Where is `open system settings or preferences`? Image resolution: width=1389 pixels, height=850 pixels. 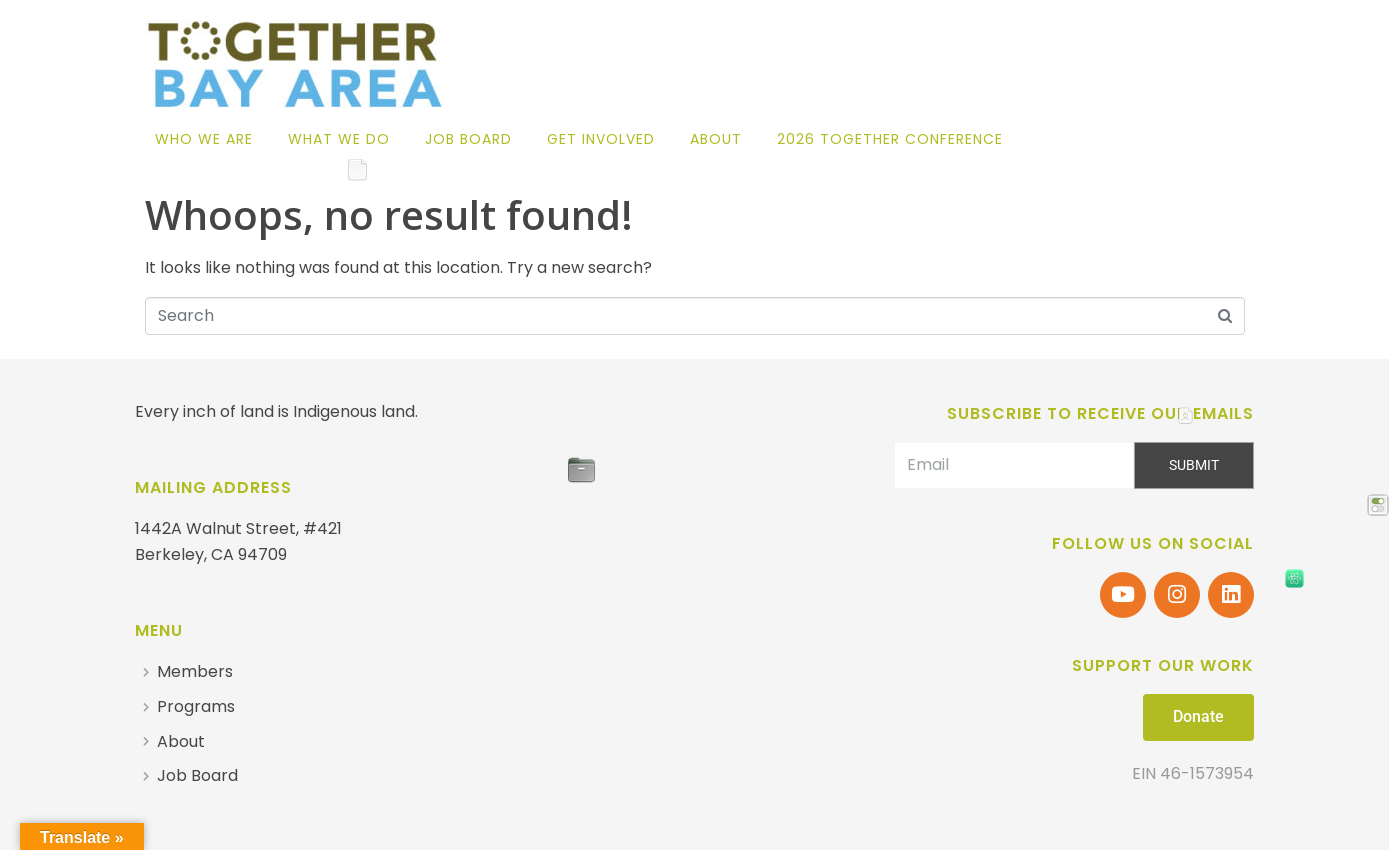
open system settings or preferences is located at coordinates (1378, 505).